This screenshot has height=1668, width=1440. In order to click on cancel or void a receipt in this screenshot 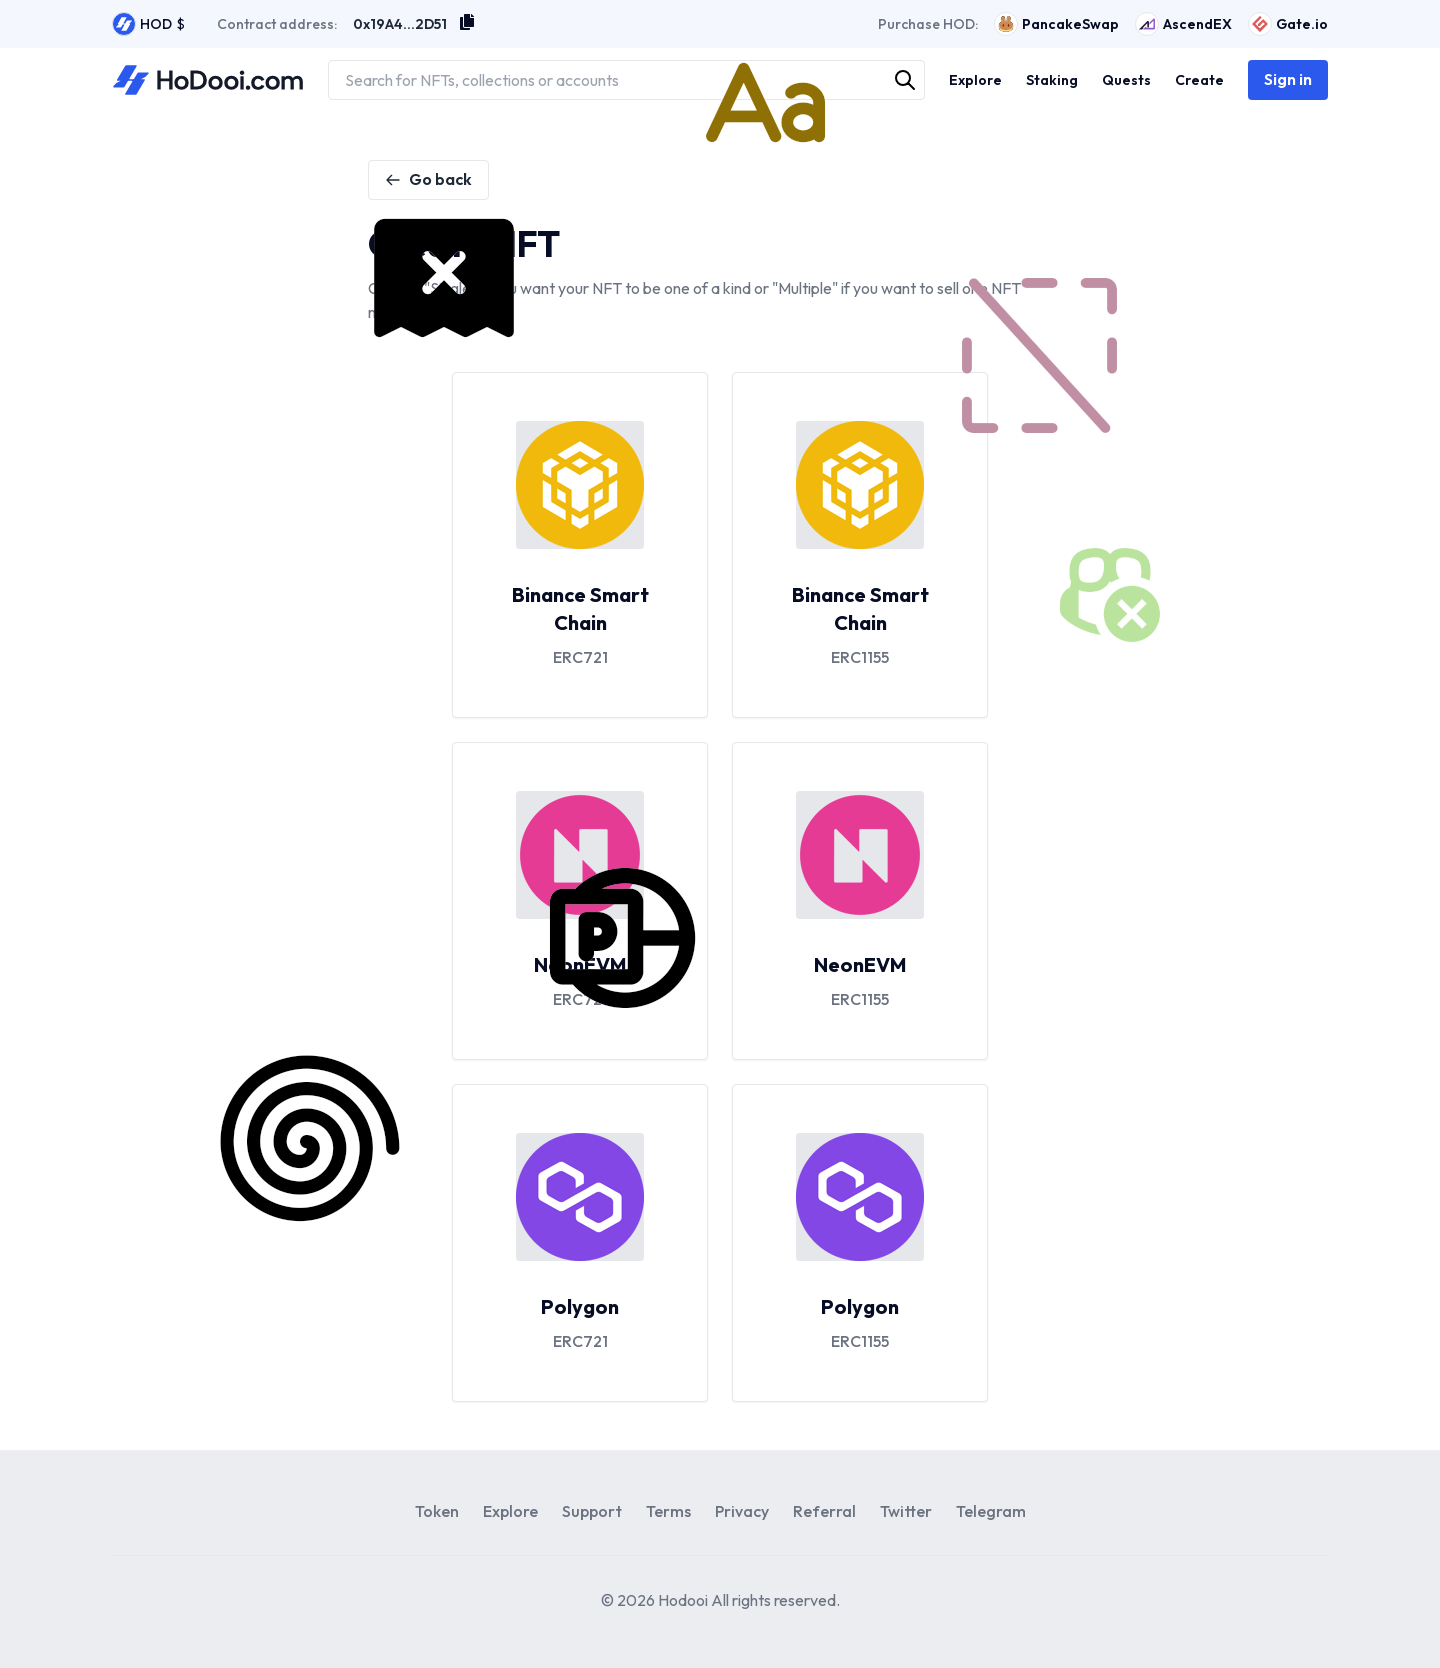, I will do `click(444, 278)`.